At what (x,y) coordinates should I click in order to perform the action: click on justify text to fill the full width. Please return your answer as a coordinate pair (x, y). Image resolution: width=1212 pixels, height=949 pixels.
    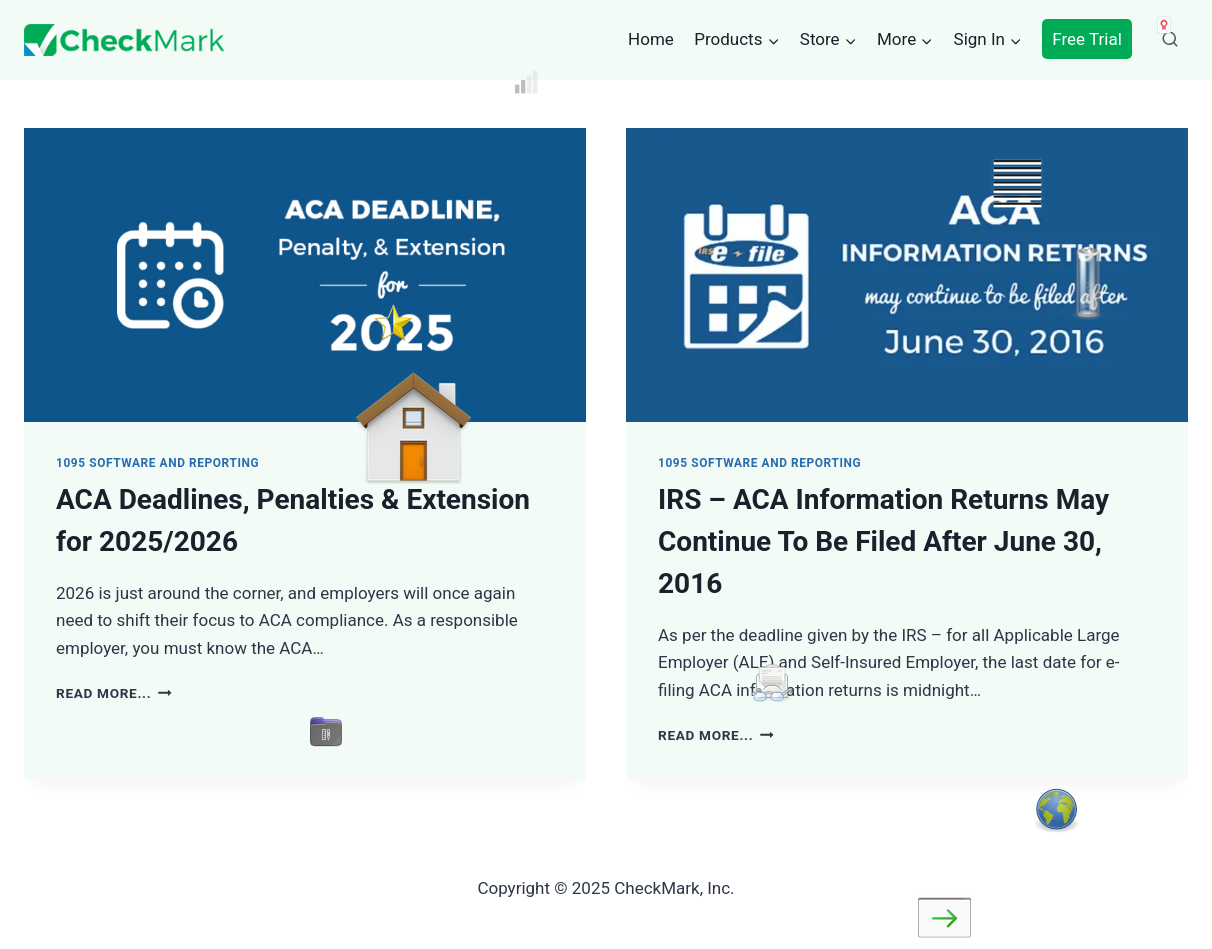
    Looking at the image, I should click on (1017, 183).